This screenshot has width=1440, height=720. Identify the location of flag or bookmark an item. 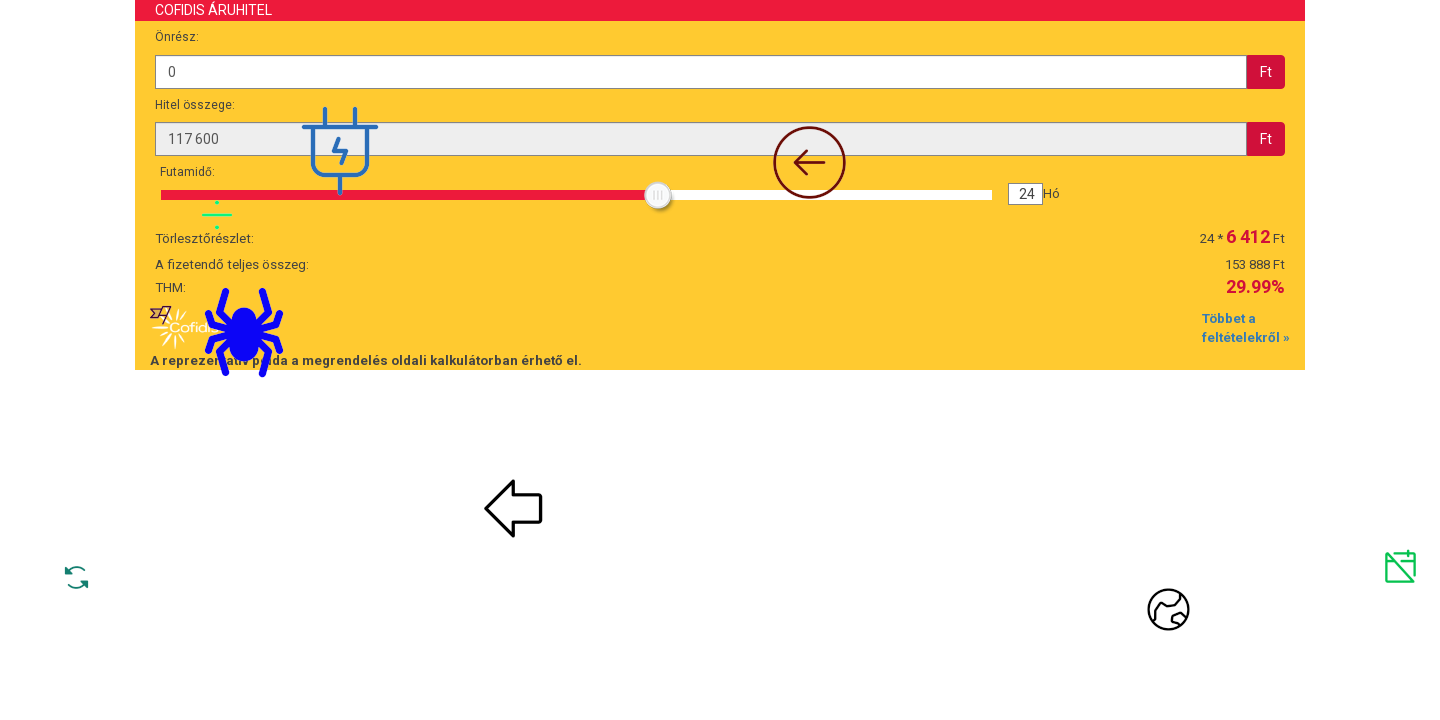
(160, 314).